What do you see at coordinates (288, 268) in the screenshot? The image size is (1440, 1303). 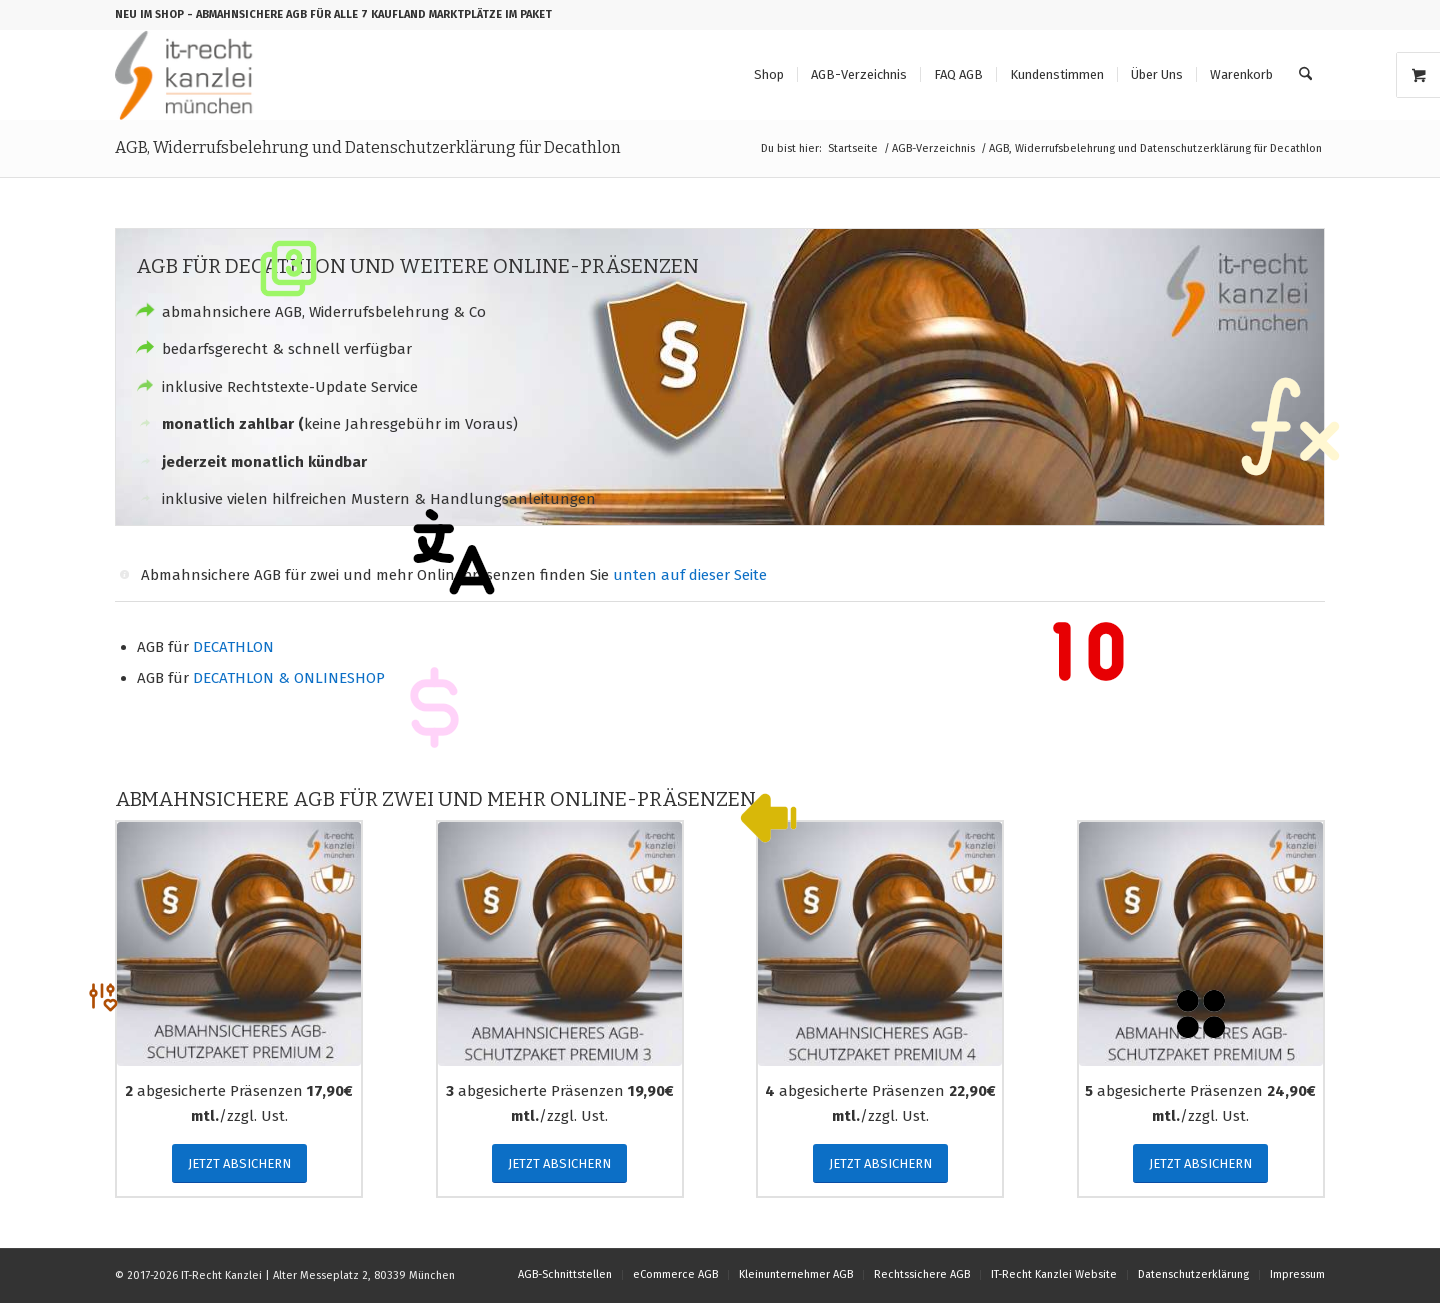 I see `view item 3 in a series or collection` at bounding box center [288, 268].